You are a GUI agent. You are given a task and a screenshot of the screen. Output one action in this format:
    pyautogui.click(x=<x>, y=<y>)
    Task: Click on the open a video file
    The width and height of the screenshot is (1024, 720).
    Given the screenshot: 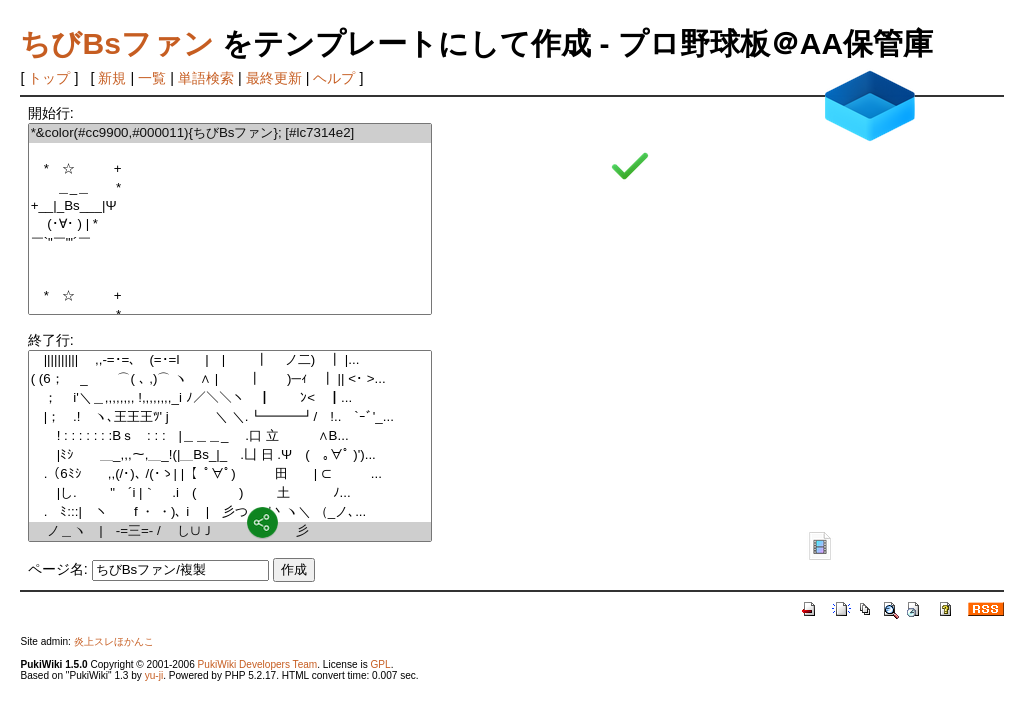 What is the action you would take?
    pyautogui.click(x=820, y=546)
    